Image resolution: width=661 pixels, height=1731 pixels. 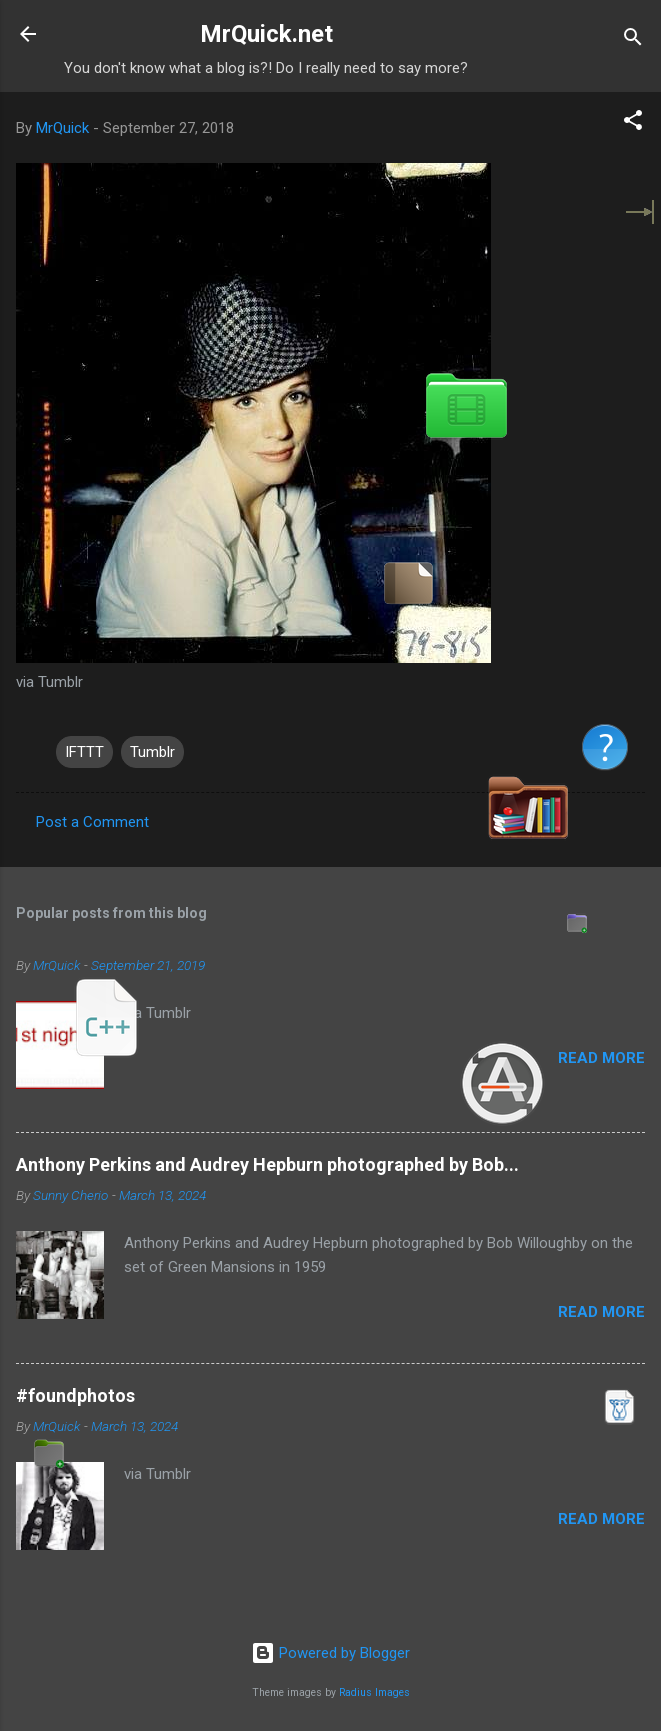 What do you see at coordinates (640, 212) in the screenshot?
I see `go to the last item or page` at bounding box center [640, 212].